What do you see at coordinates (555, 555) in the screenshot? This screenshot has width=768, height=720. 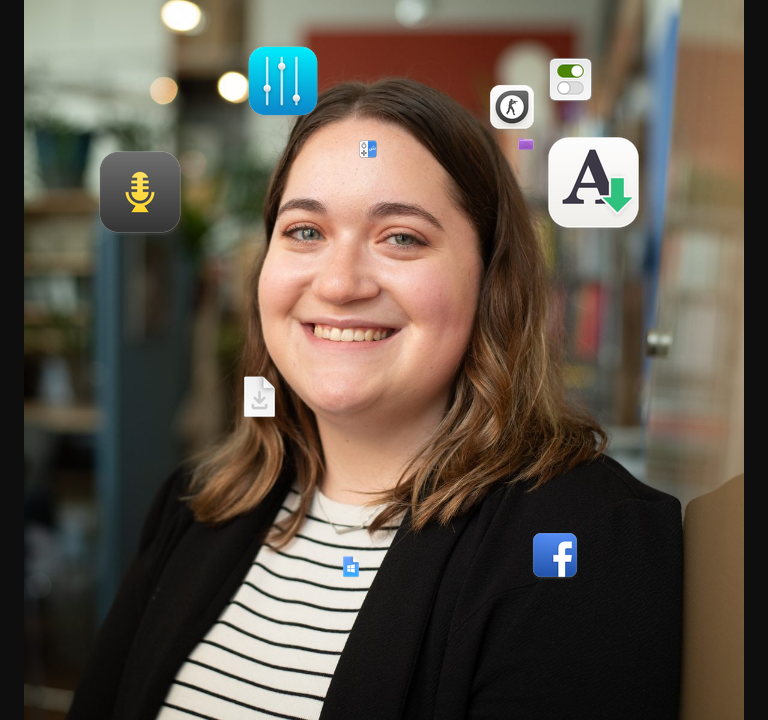 I see `open the Facebook app` at bounding box center [555, 555].